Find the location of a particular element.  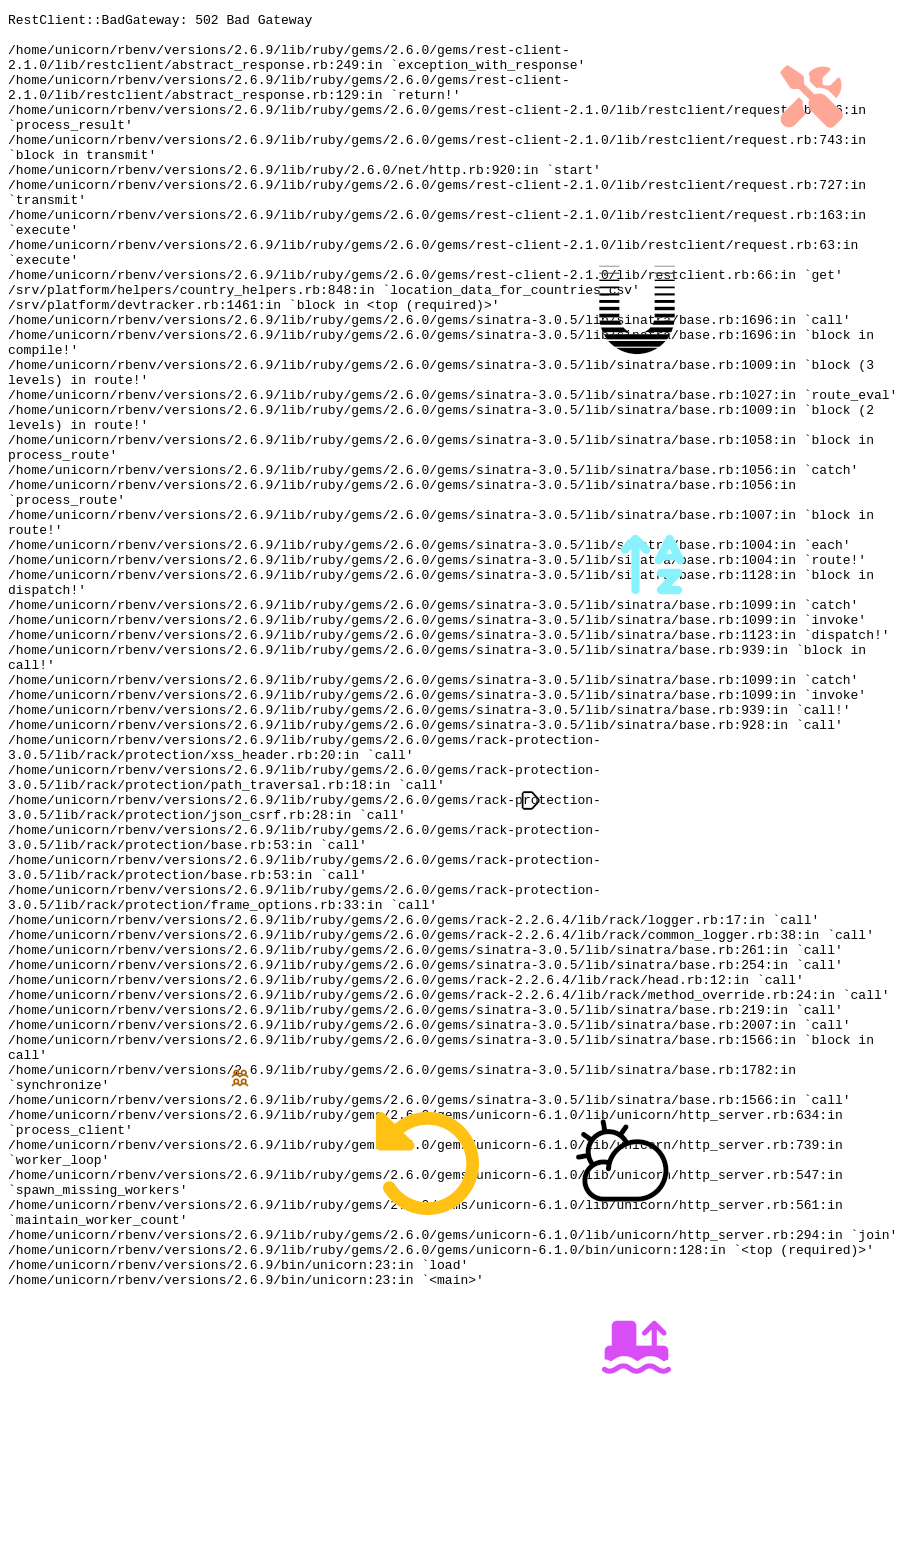

access settings or configuration options is located at coordinates (811, 96).